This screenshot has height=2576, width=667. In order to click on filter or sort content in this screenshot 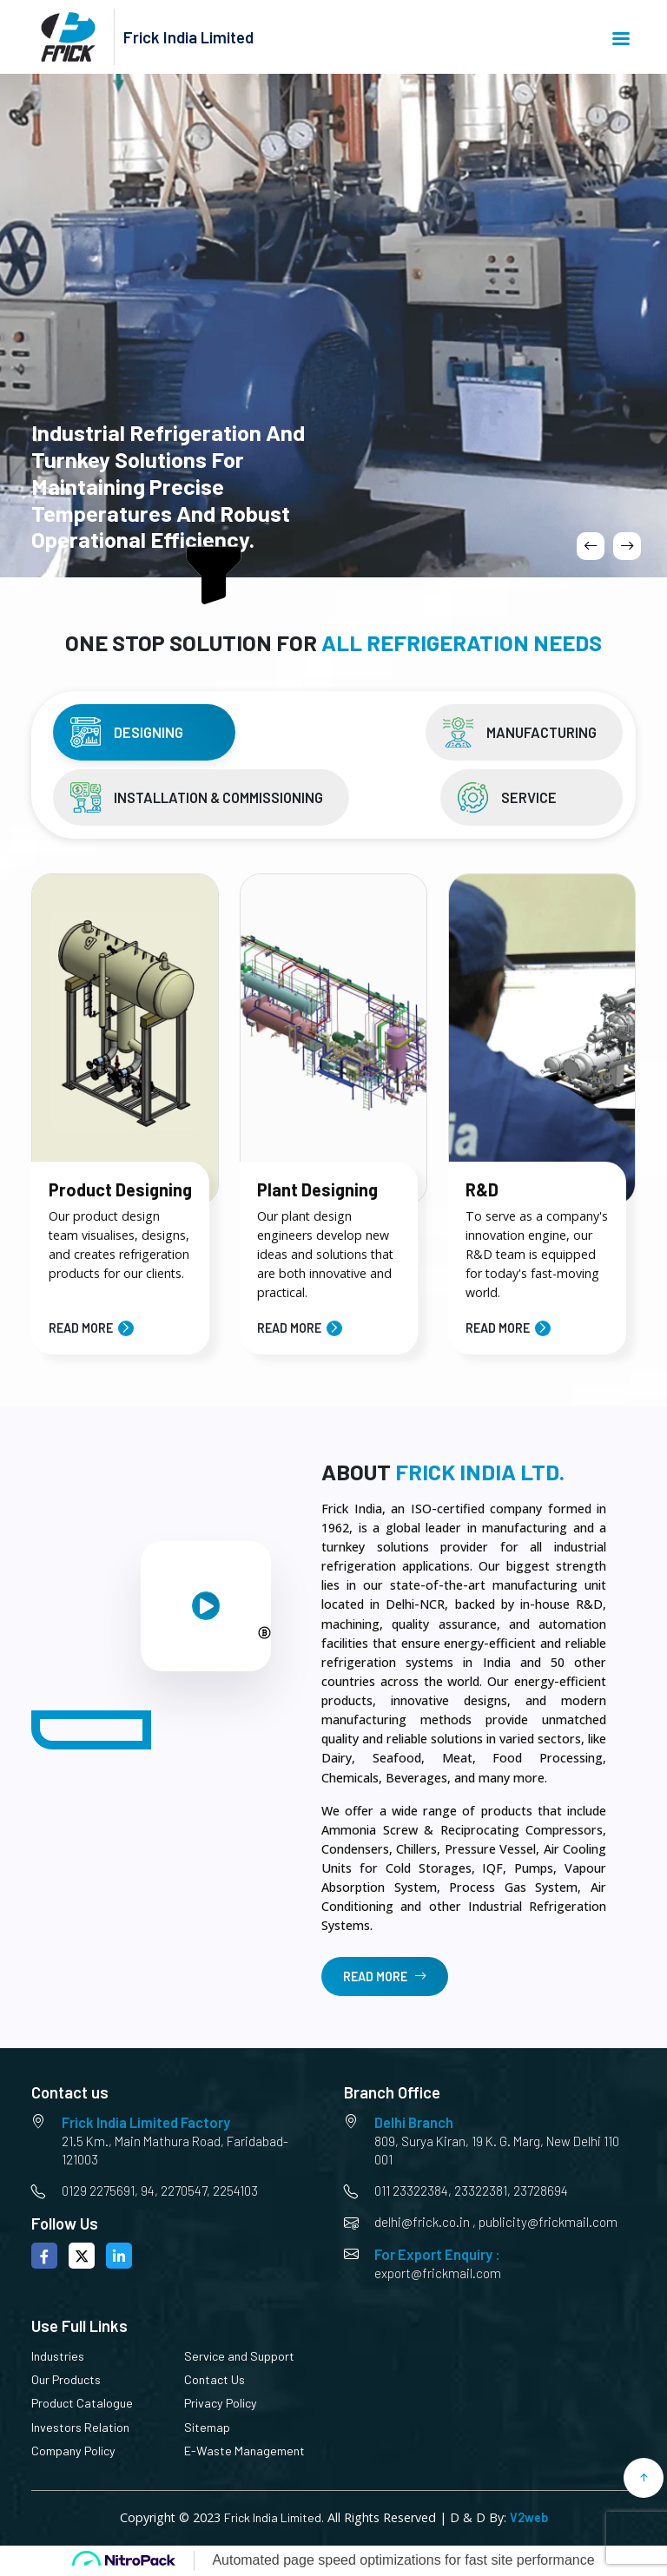, I will do `click(214, 574)`.